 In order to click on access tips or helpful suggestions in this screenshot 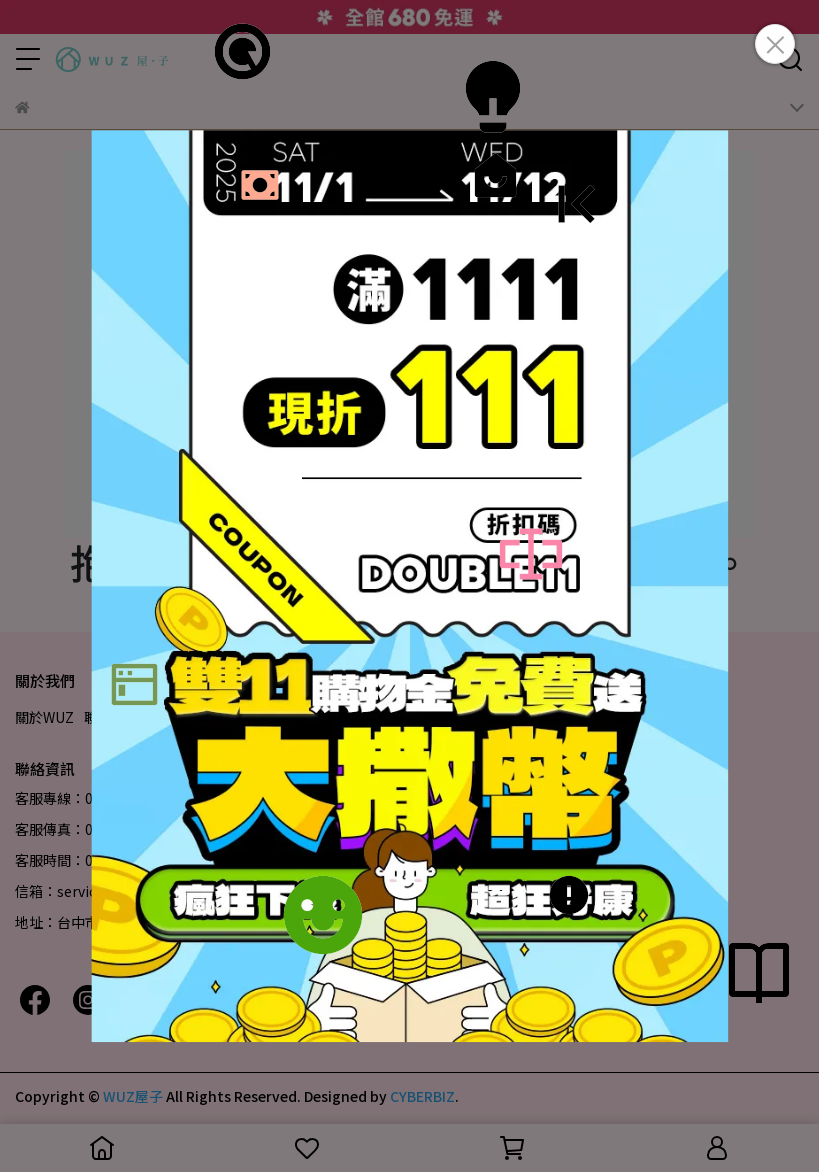, I will do `click(493, 95)`.